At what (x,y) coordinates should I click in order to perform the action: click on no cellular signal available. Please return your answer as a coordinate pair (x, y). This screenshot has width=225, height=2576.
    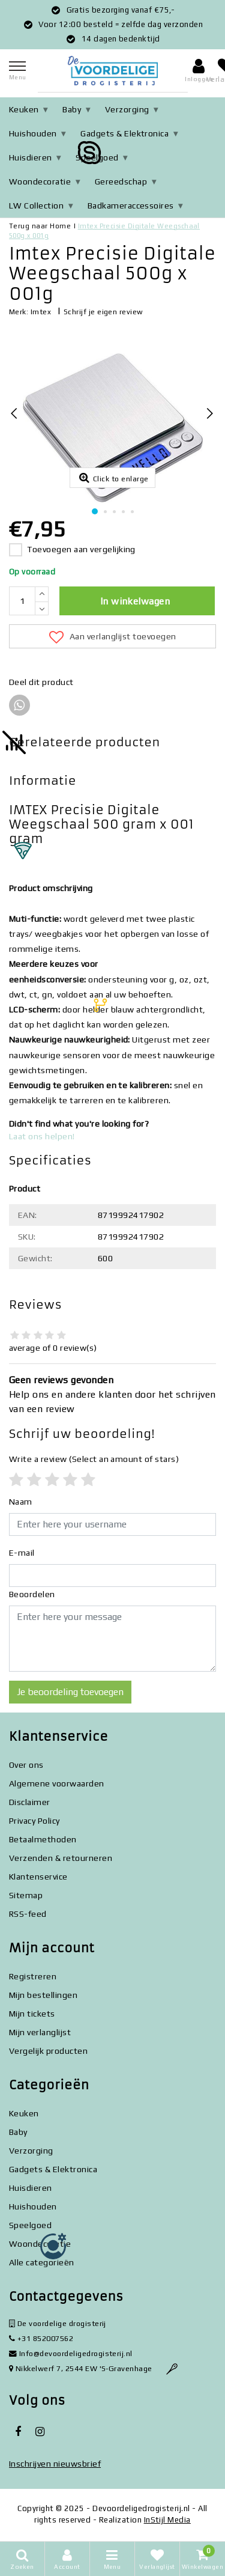
    Looking at the image, I should click on (14, 742).